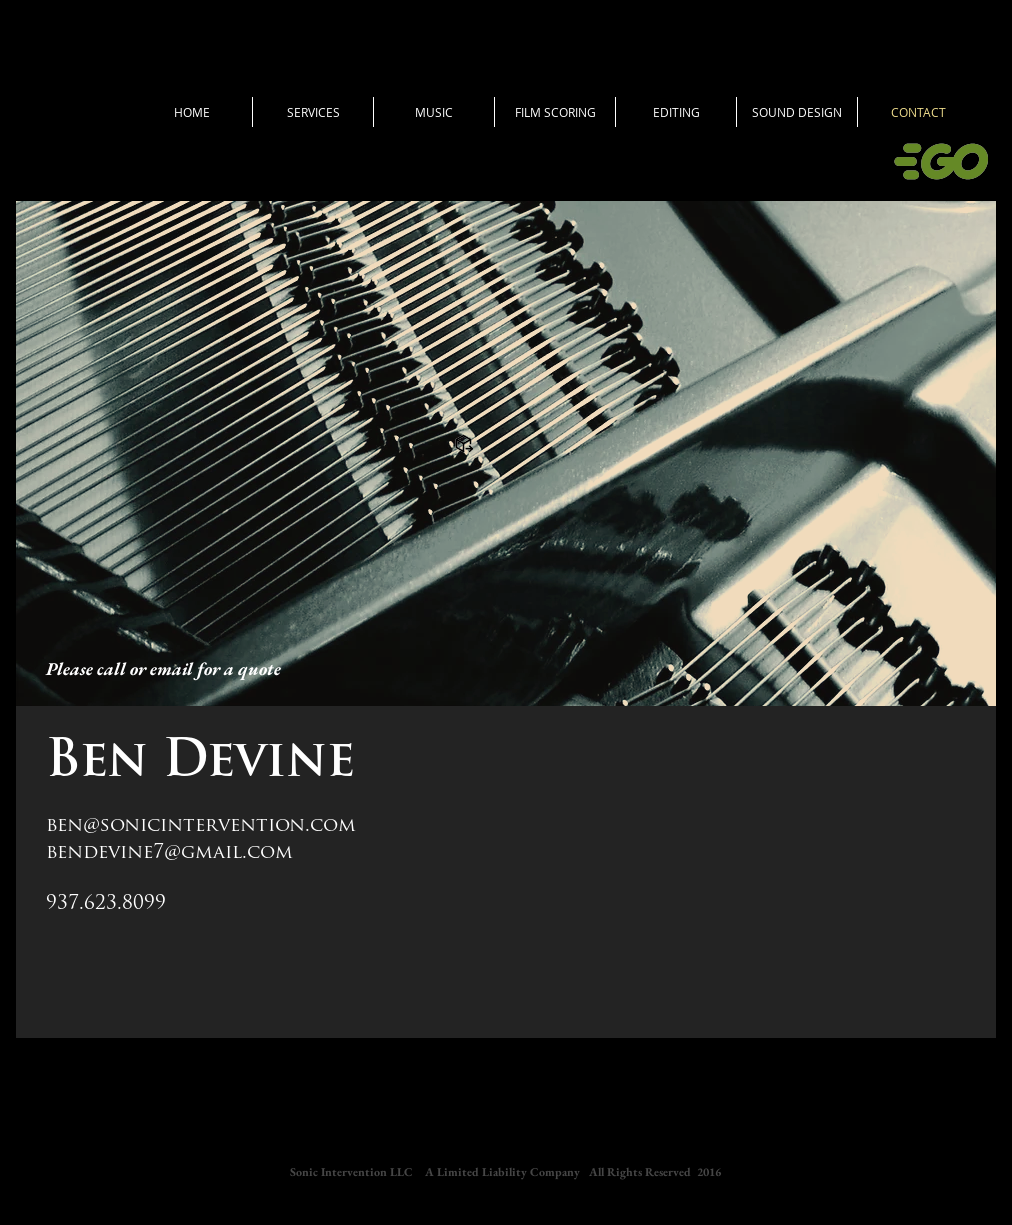 This screenshot has width=1012, height=1225. I want to click on go programming language logo, so click(943, 161).